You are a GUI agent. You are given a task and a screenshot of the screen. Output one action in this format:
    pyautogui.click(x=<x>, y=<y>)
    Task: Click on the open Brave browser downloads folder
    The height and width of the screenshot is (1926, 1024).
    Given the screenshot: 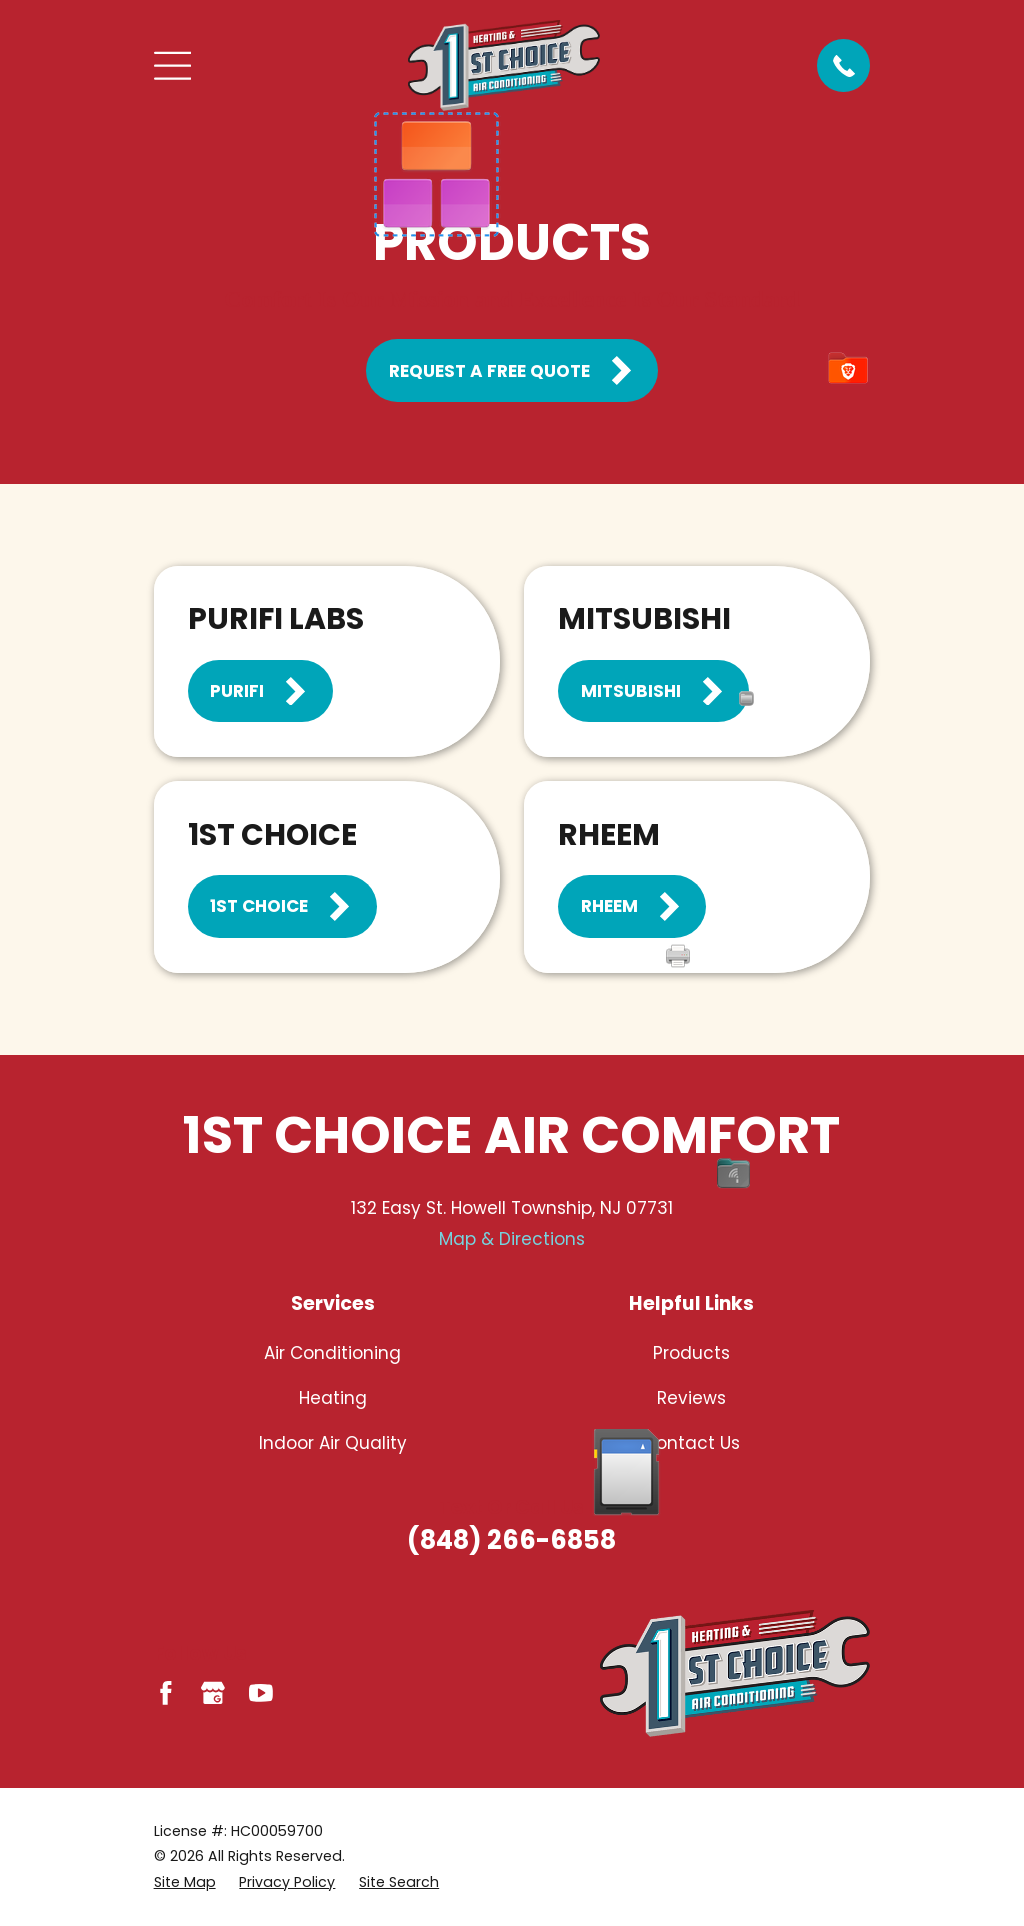 What is the action you would take?
    pyautogui.click(x=848, y=369)
    